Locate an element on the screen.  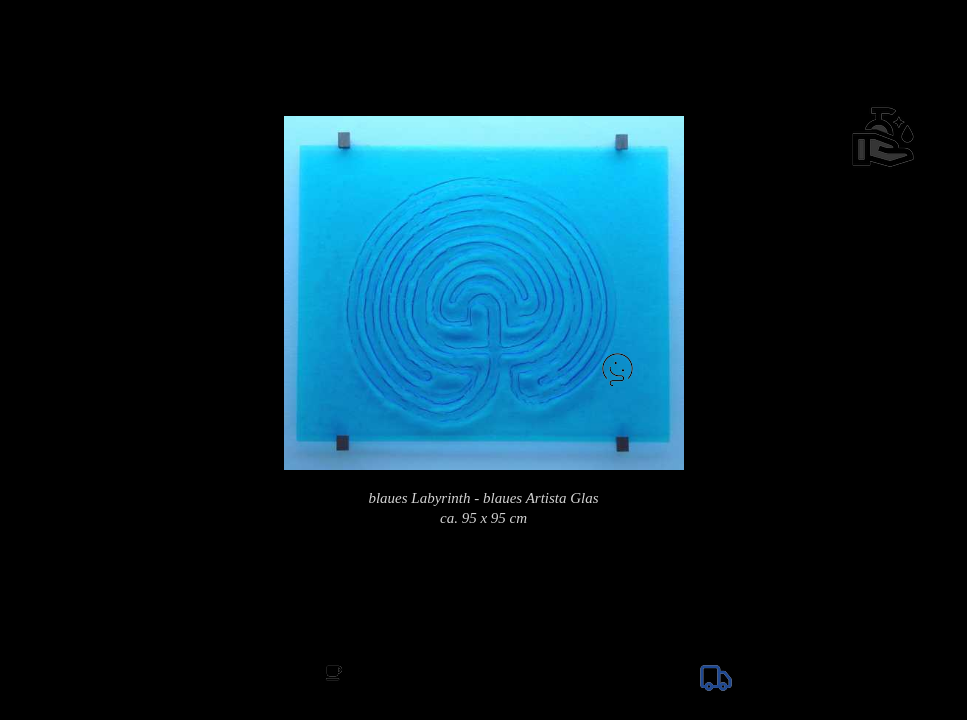
hand washing or hygiene reminder is located at coordinates (884, 136).